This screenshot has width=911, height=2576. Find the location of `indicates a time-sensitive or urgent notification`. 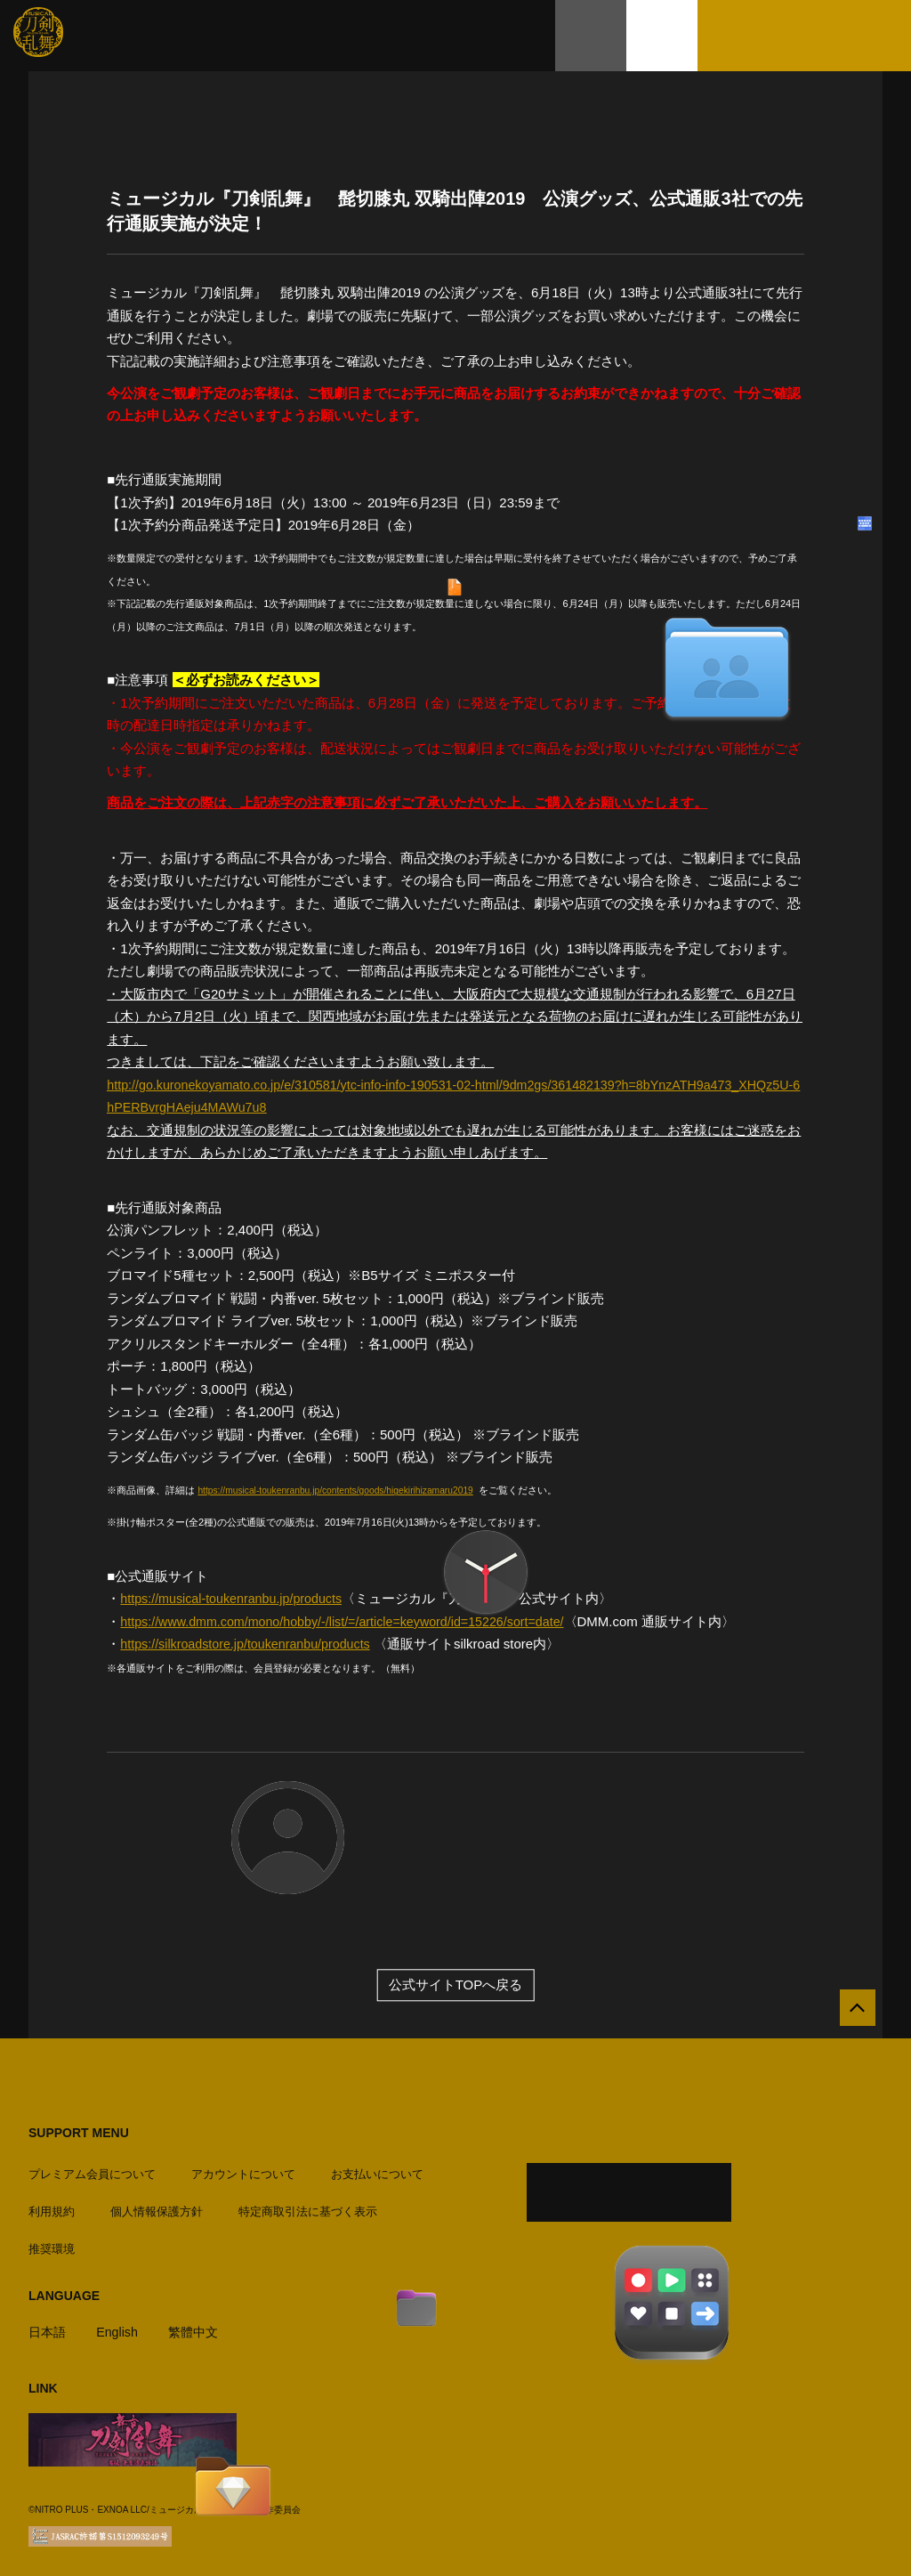

indicates a time-sensitive or urgent notification is located at coordinates (486, 1572).